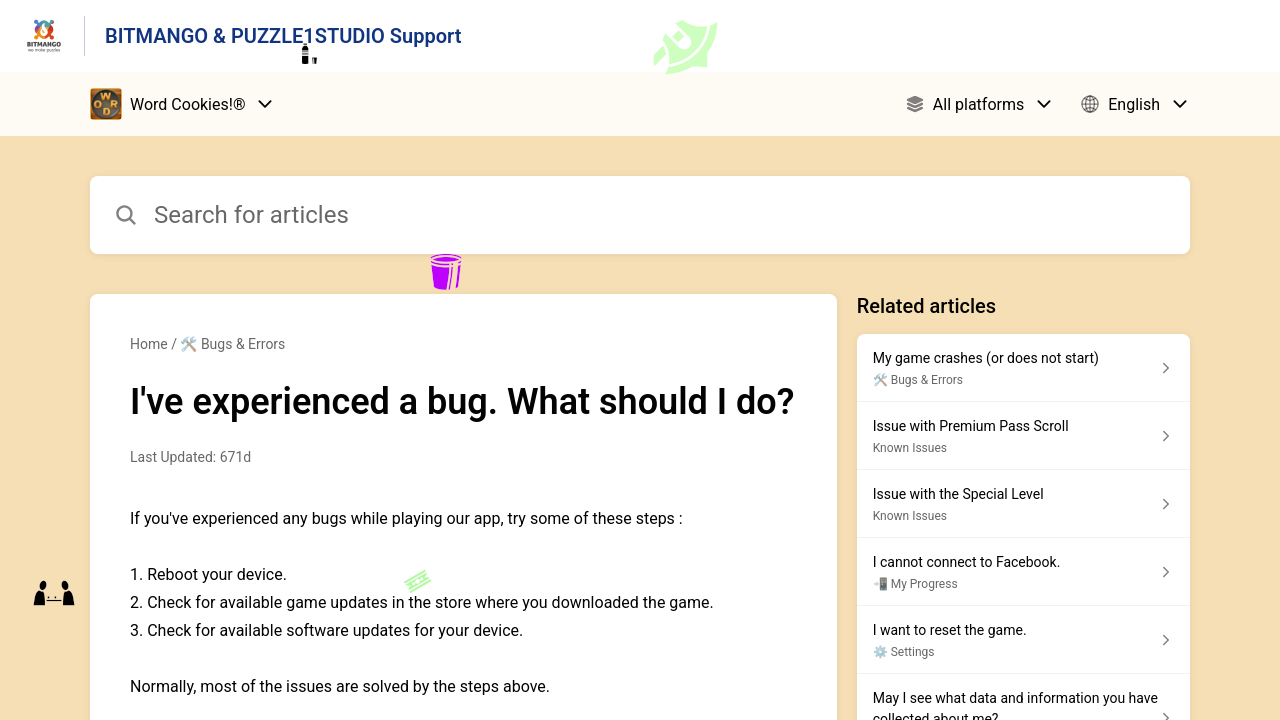  I want to click on find or join tabletop gaming sessions, so click(54, 593).